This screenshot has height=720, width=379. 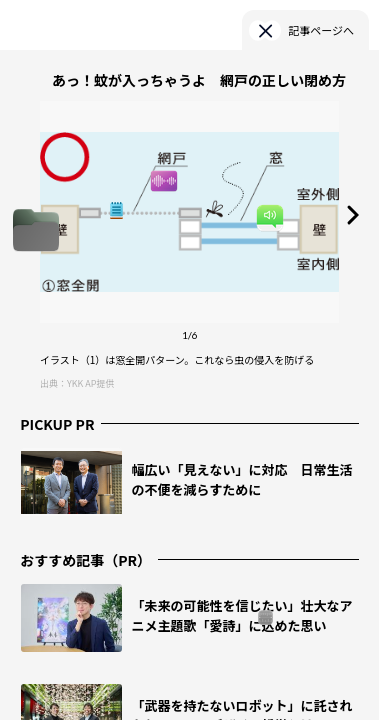 I want to click on open notepad application, so click(x=116, y=210).